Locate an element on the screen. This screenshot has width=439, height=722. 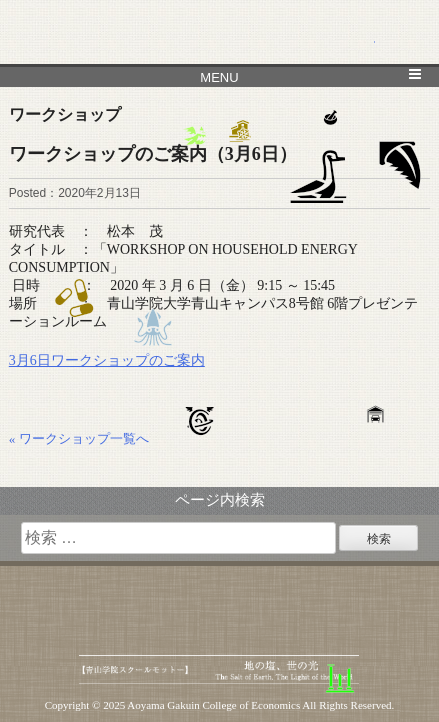
indicates medication or pharmaceutical content is located at coordinates (74, 298).